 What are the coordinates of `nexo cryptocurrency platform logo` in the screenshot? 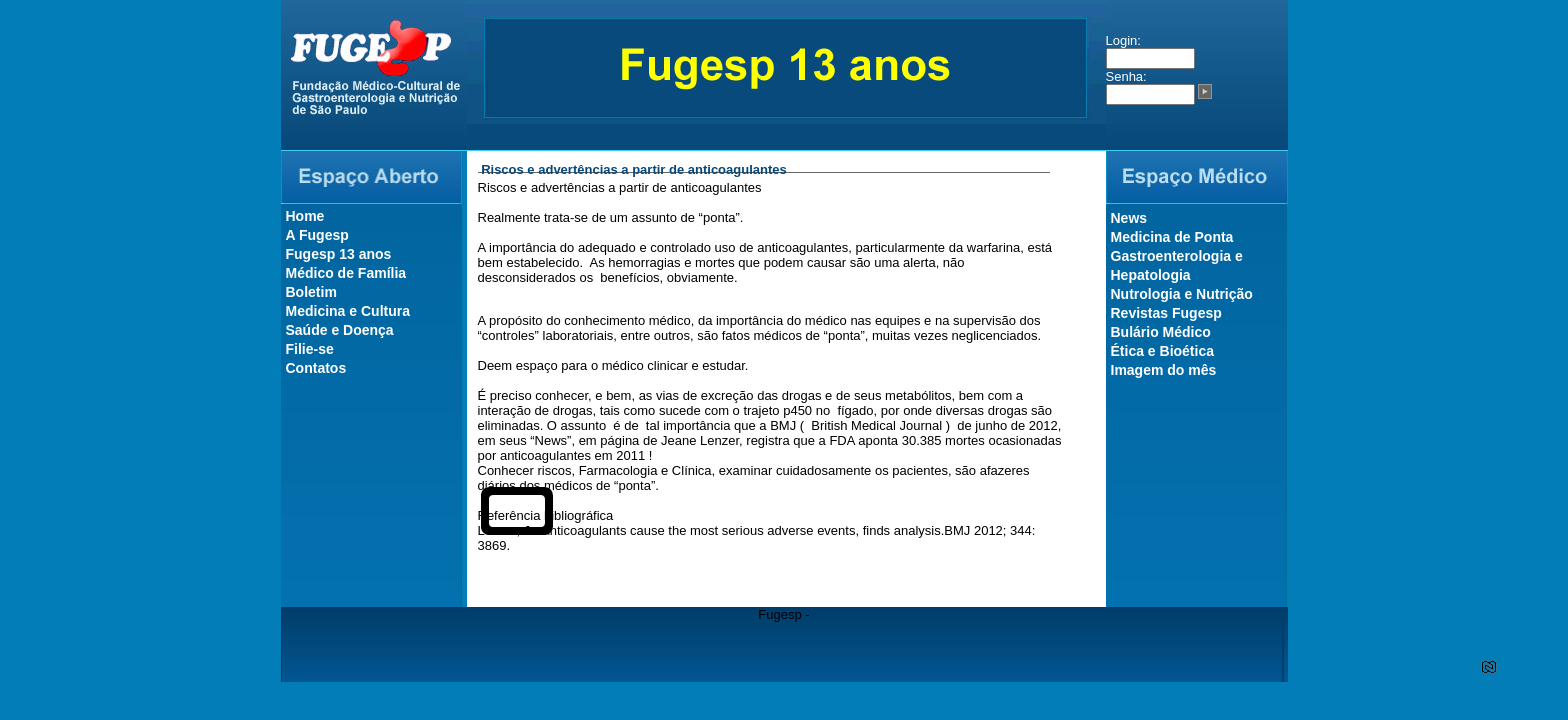 It's located at (1489, 667).